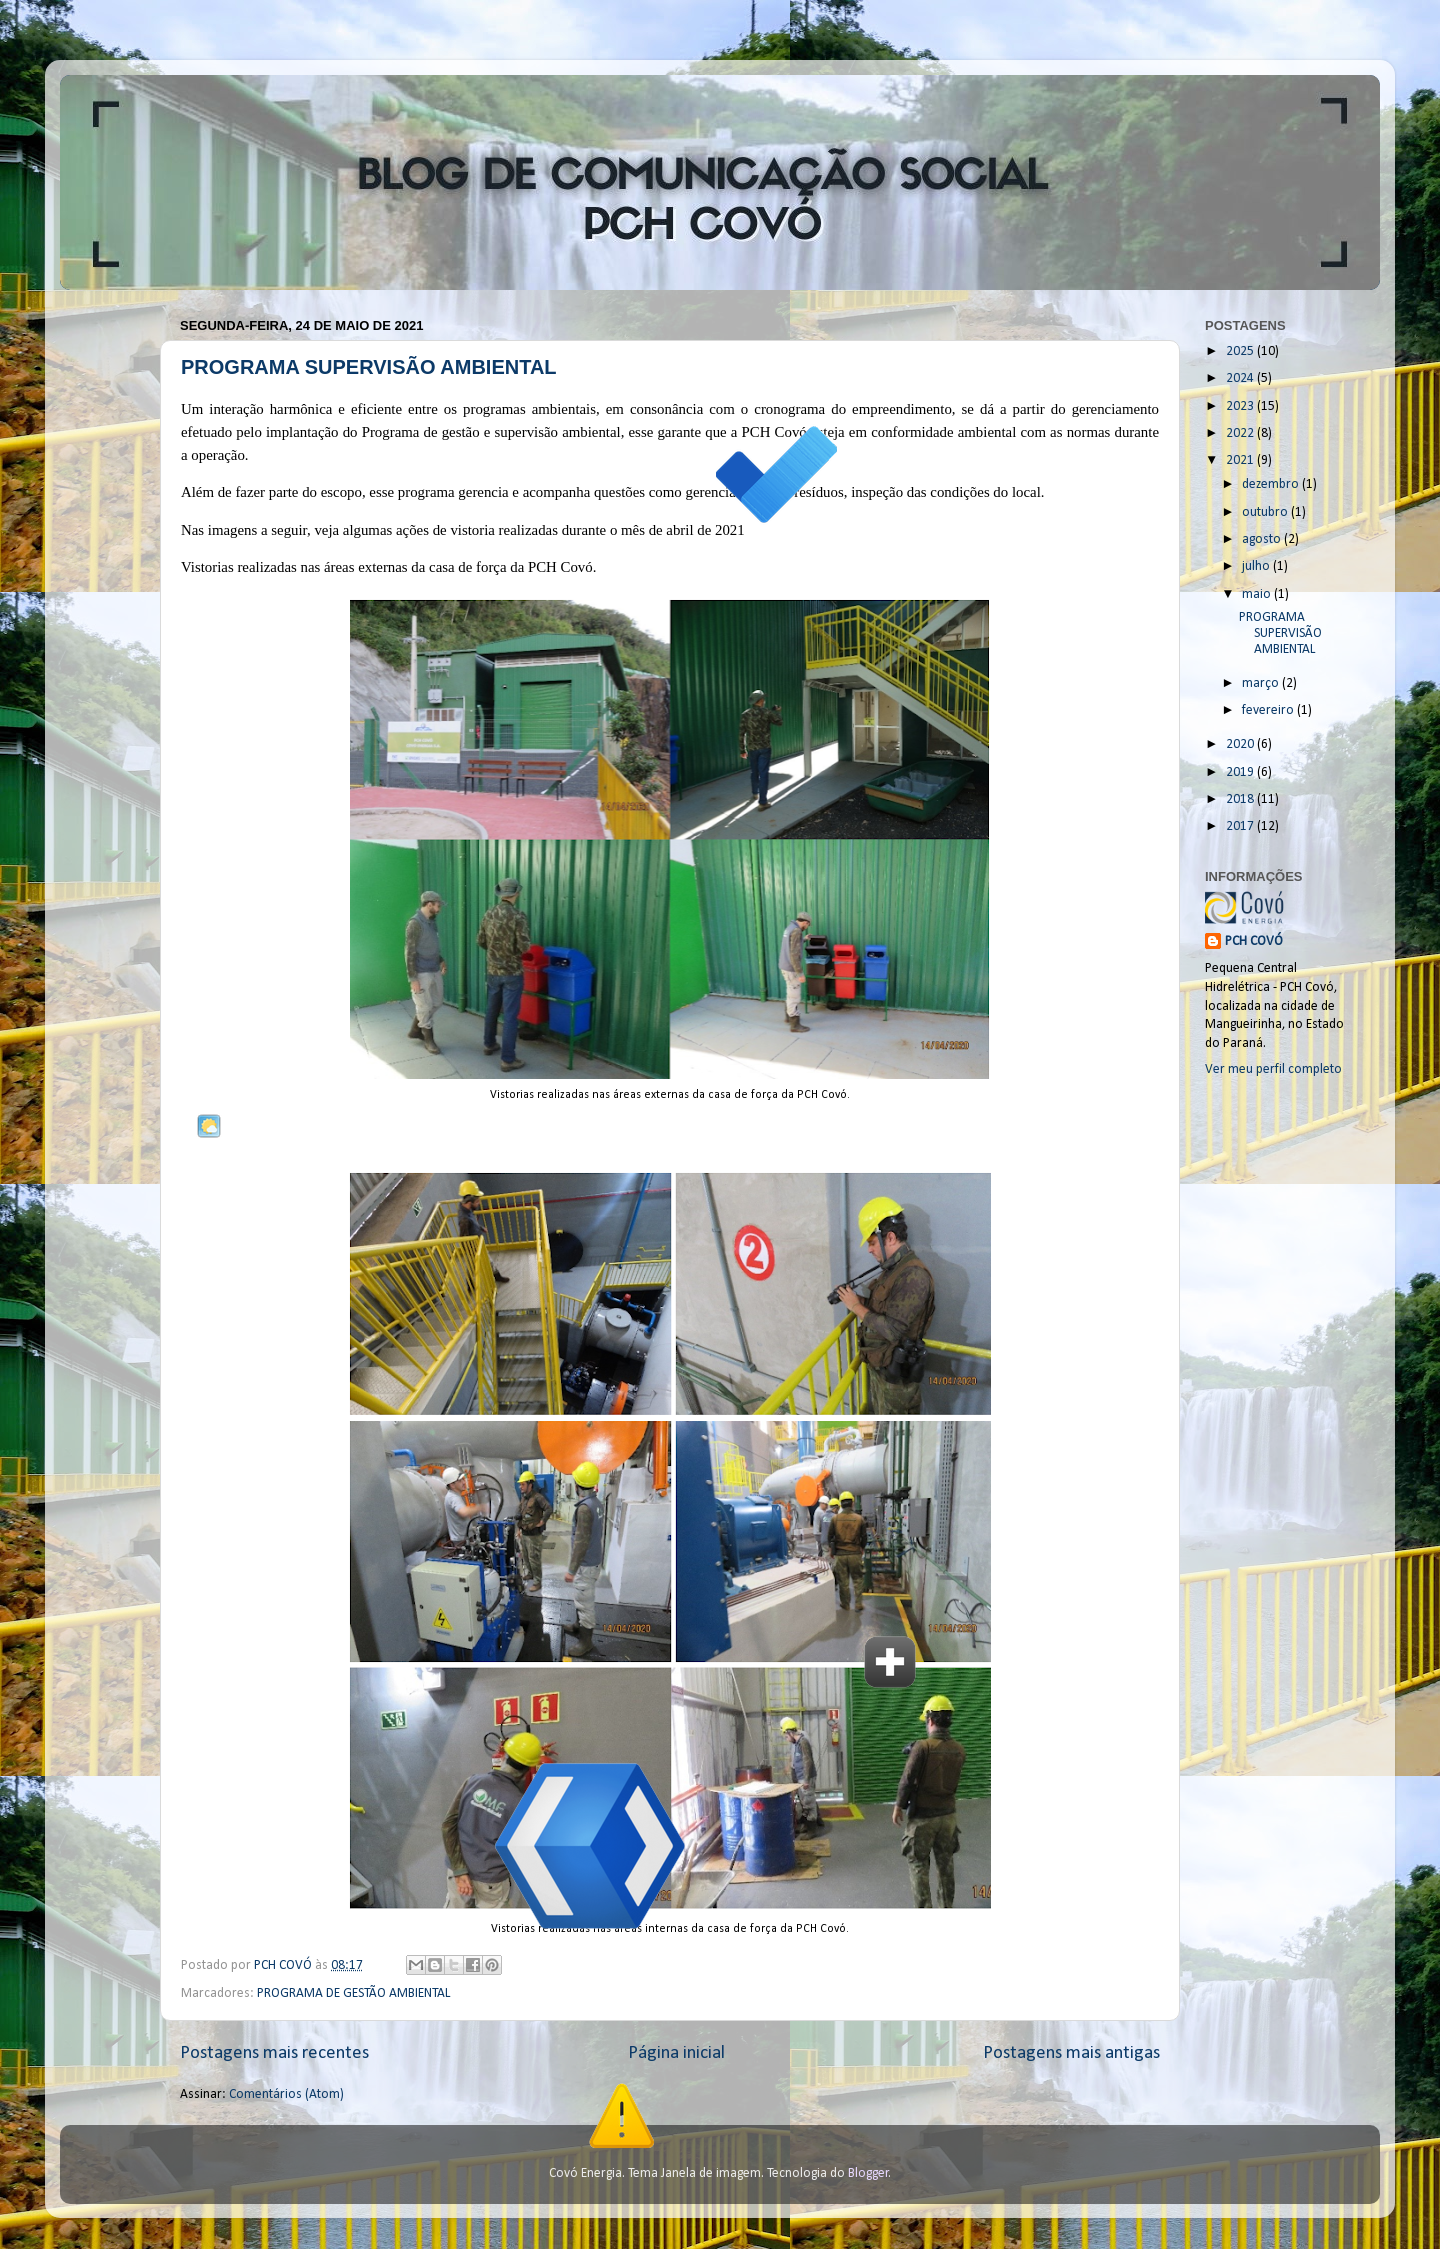 The image size is (1440, 2249). Describe the element at coordinates (209, 1126) in the screenshot. I see `open the weather app` at that location.